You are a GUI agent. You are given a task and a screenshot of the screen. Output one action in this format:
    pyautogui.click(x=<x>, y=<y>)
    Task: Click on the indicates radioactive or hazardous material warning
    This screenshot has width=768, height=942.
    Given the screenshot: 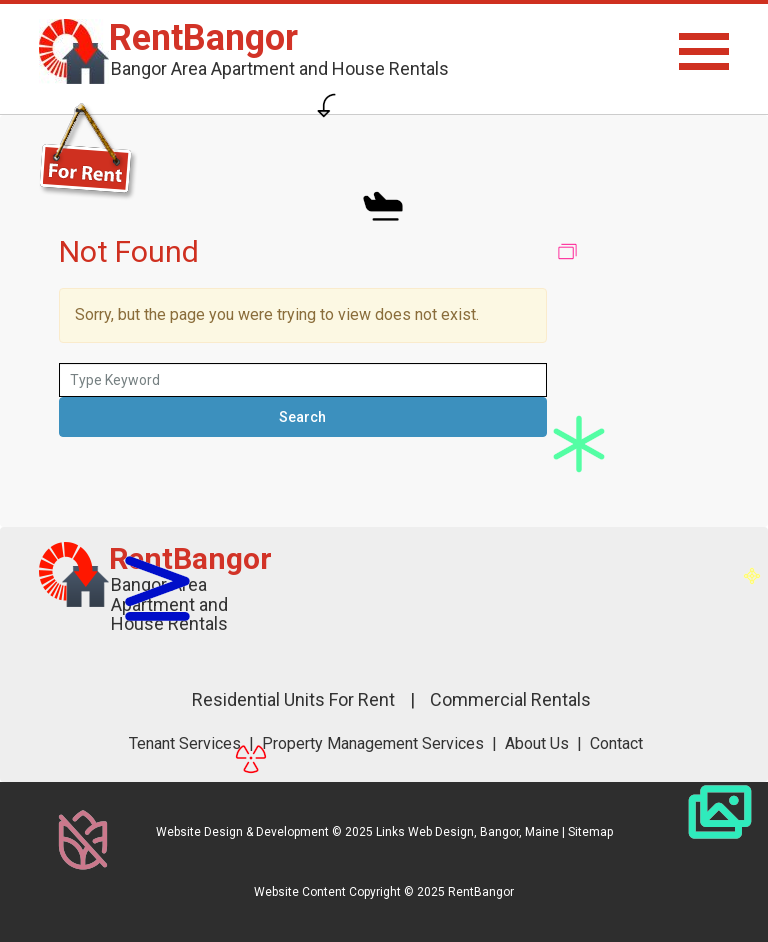 What is the action you would take?
    pyautogui.click(x=251, y=758)
    